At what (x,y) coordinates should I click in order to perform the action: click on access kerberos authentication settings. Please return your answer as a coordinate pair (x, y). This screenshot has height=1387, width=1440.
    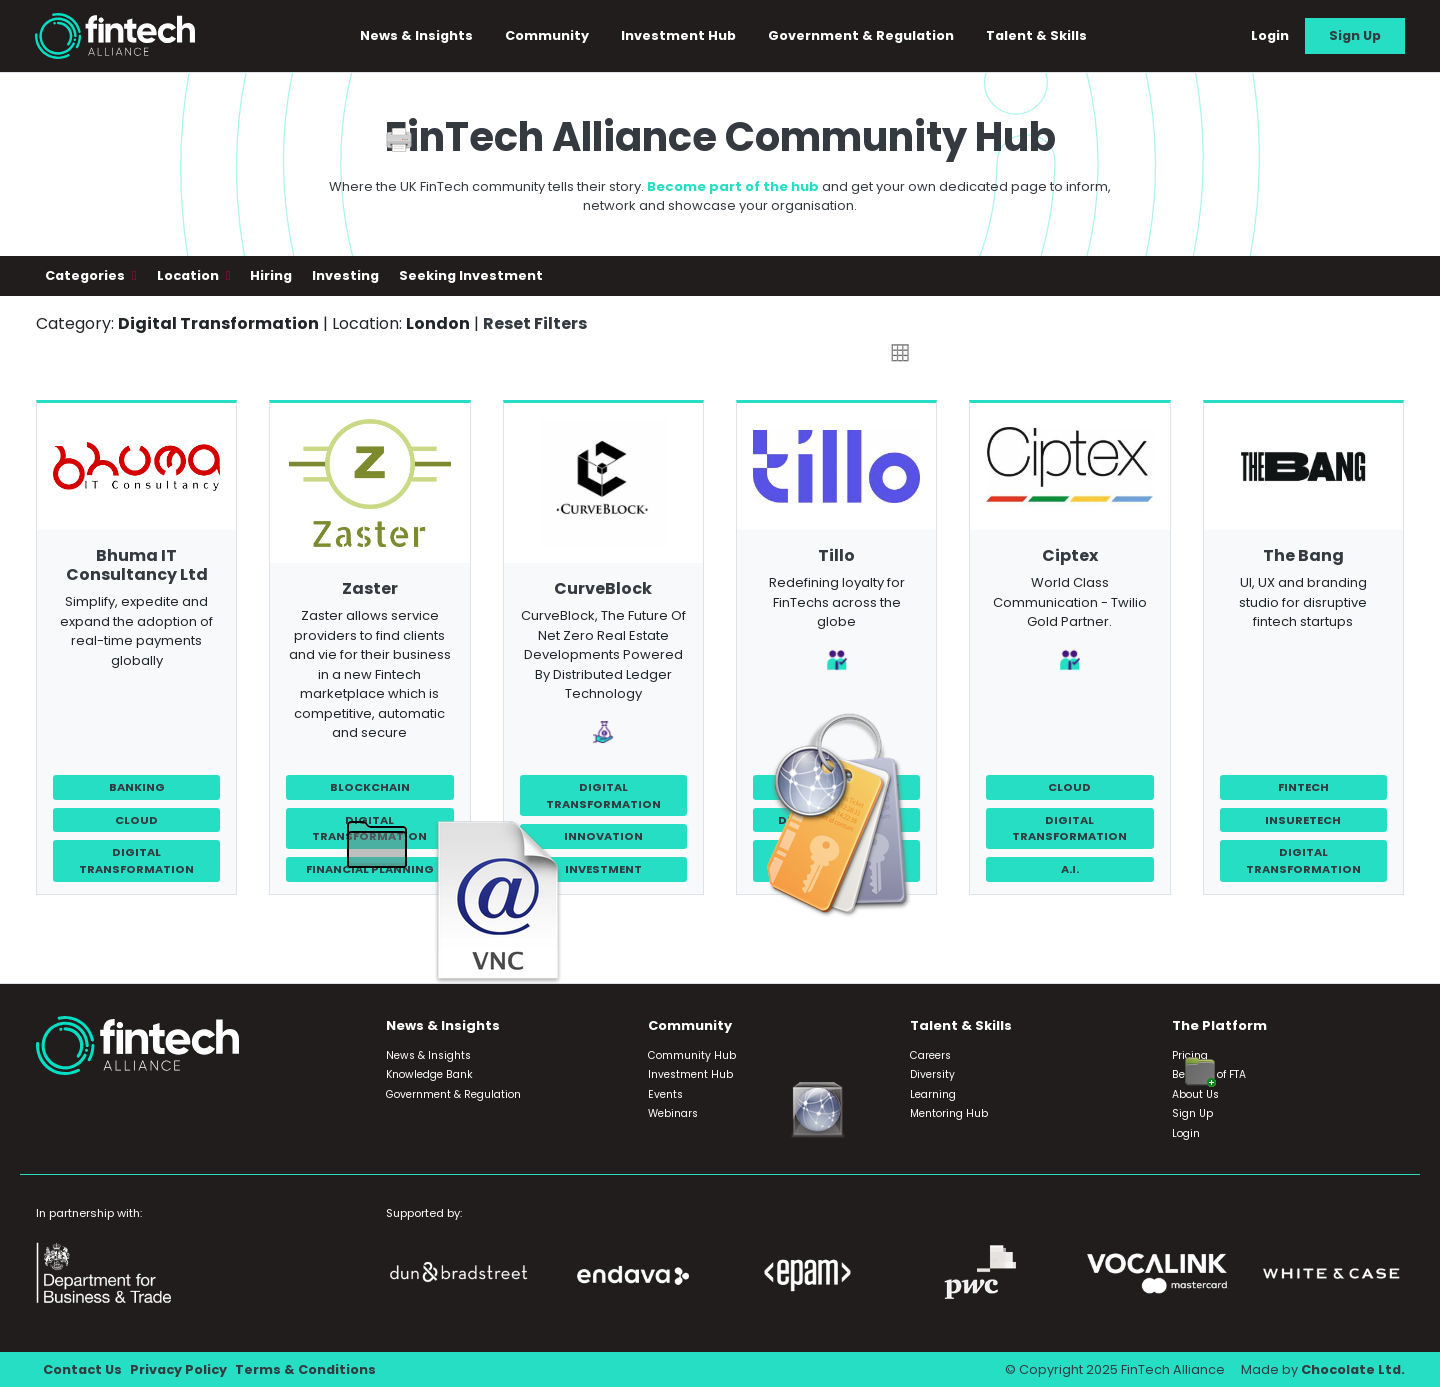
    Looking at the image, I should click on (839, 815).